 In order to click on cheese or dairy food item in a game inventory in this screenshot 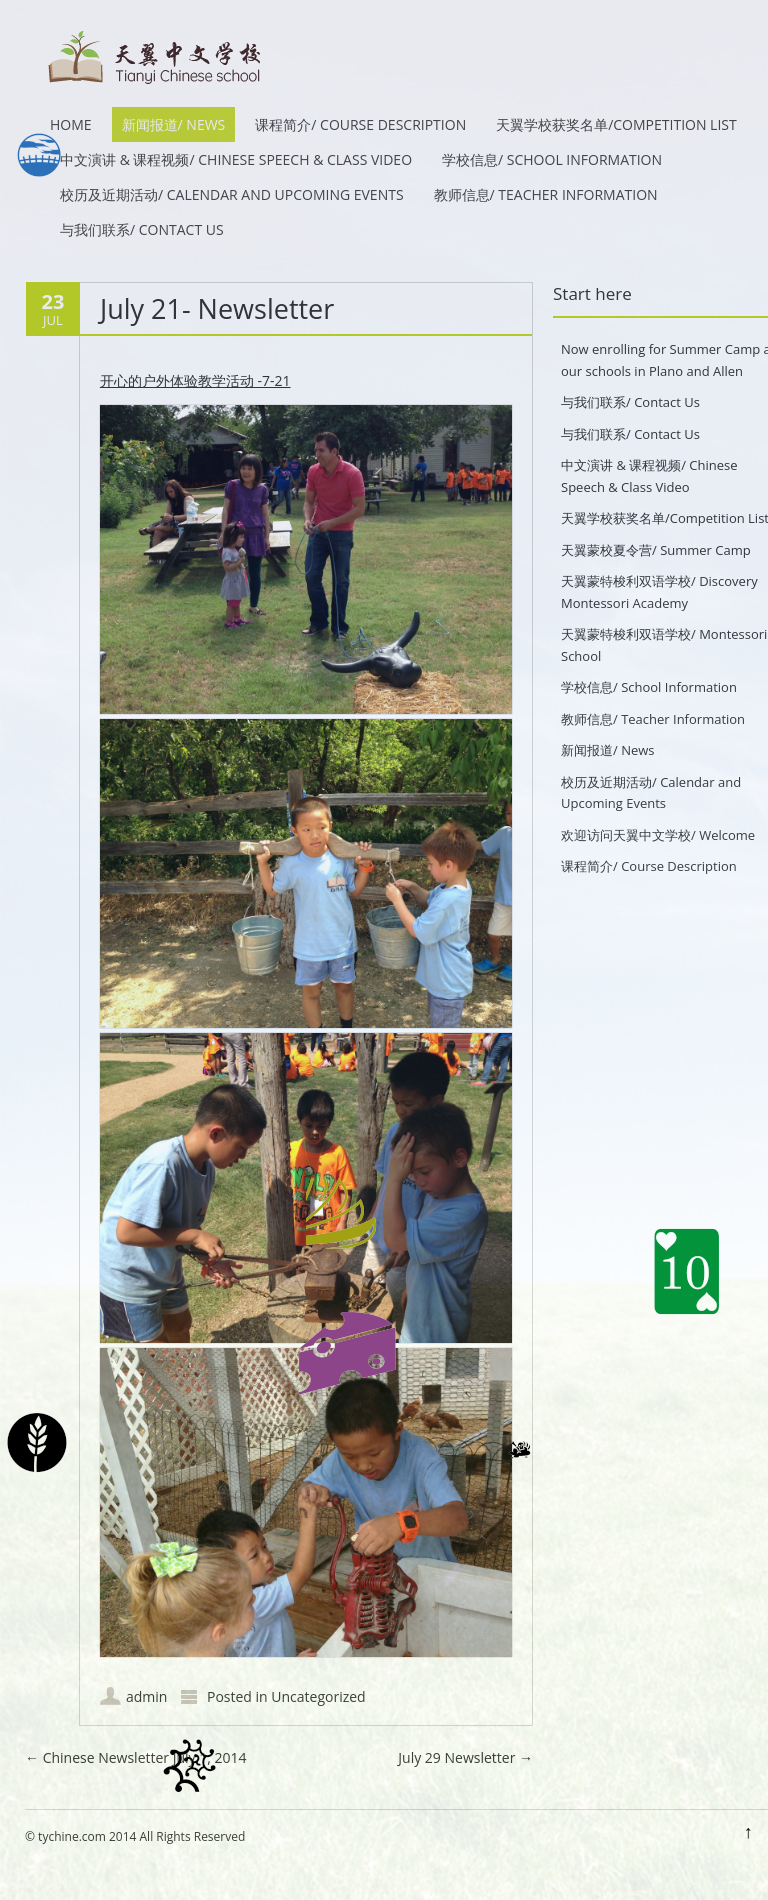, I will do `click(347, 1355)`.